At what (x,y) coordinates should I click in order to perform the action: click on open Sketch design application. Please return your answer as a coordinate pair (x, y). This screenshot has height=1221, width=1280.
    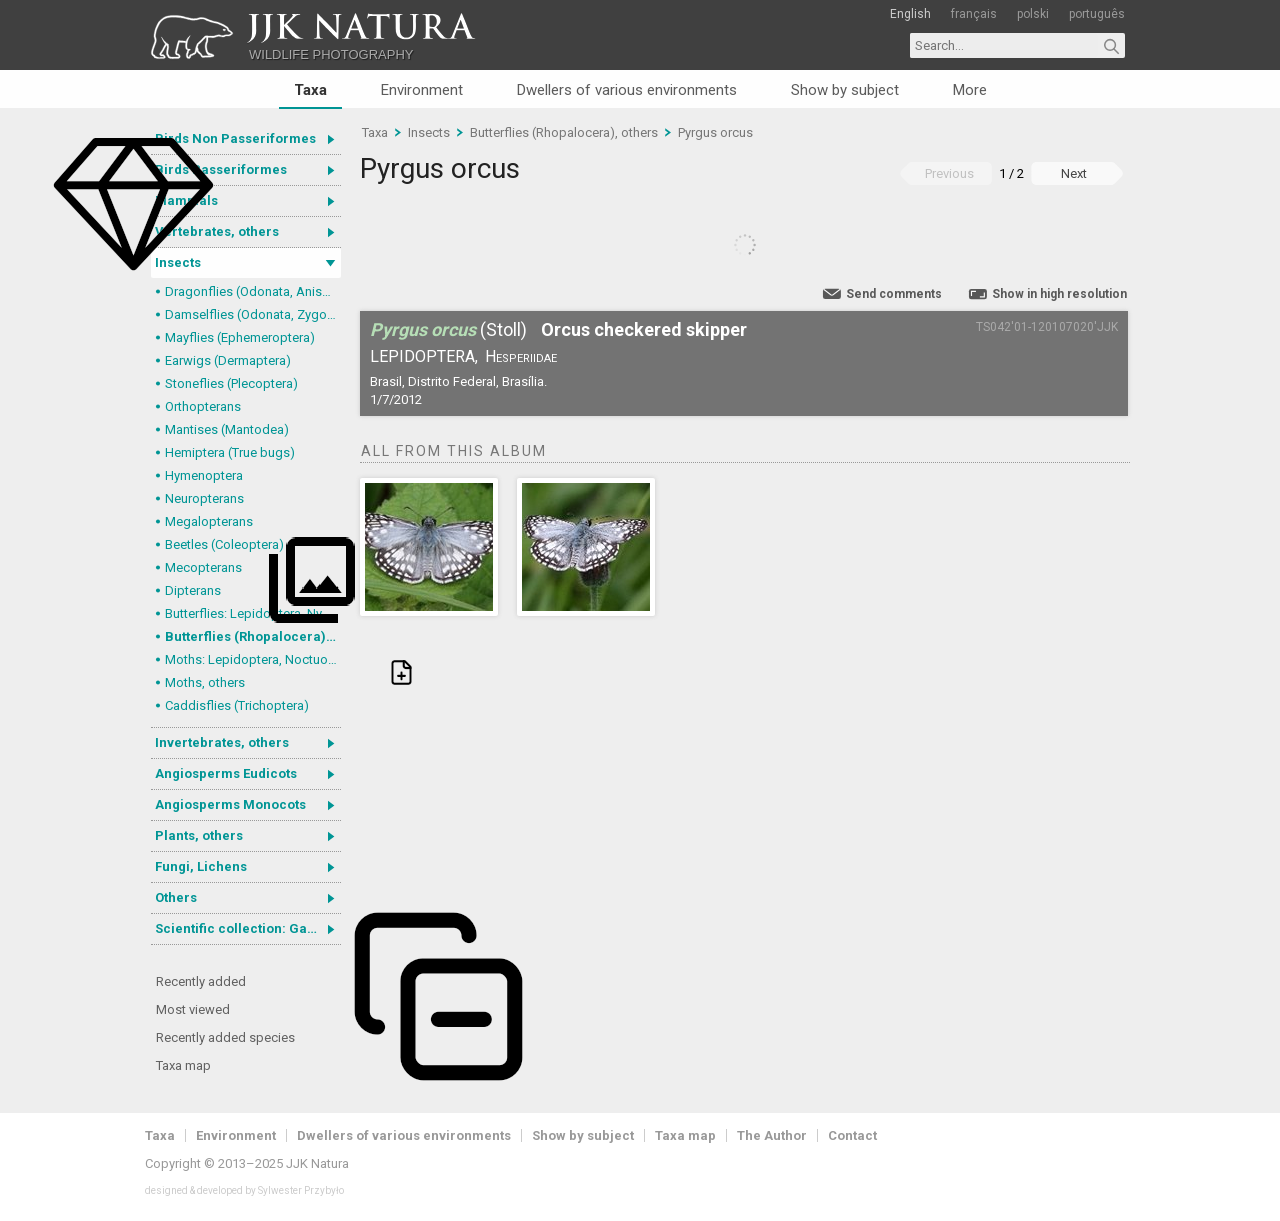
    Looking at the image, I should click on (133, 201).